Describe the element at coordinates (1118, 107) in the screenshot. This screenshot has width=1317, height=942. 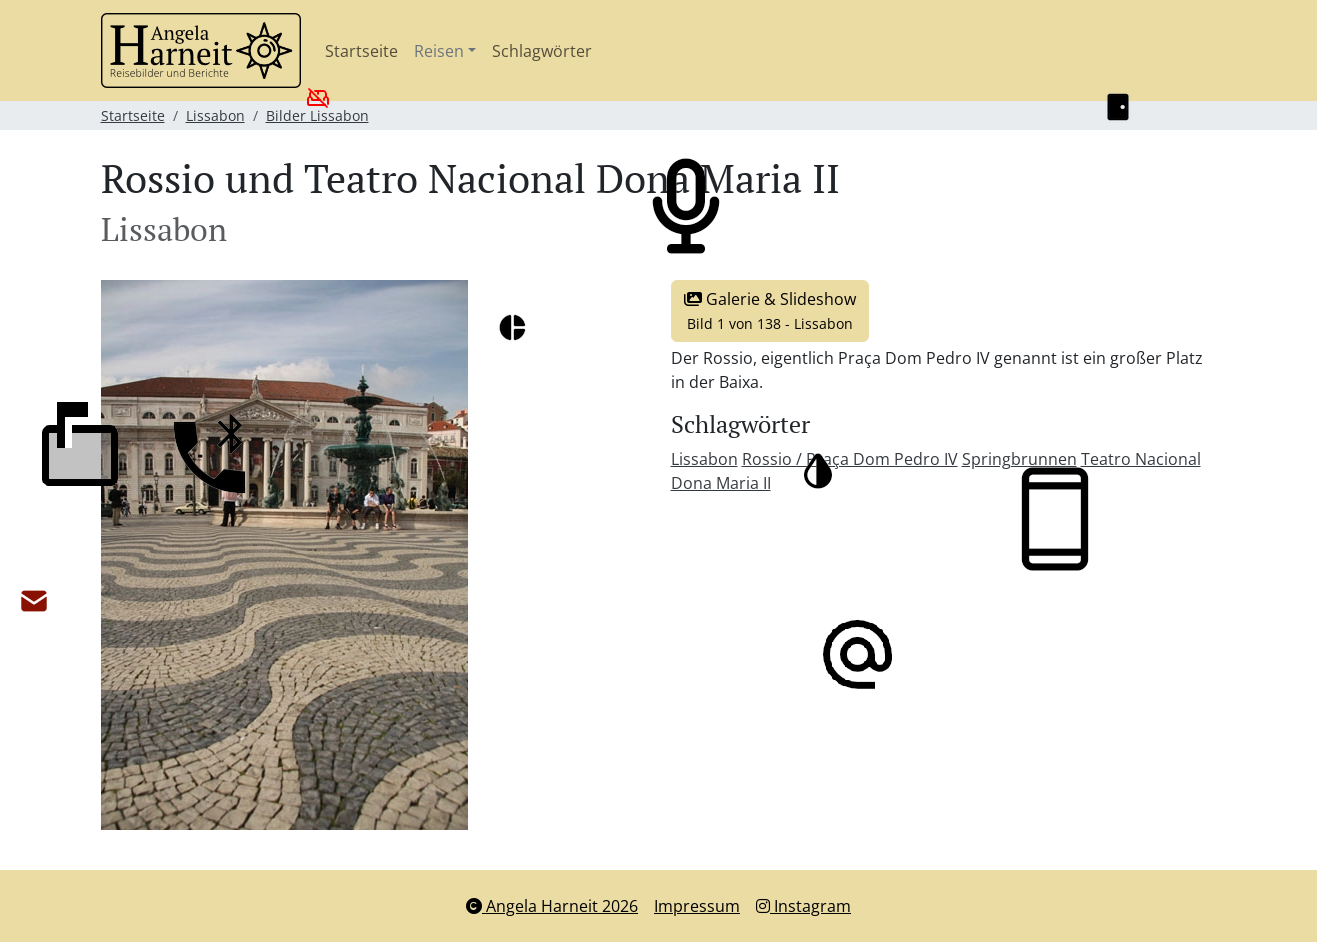
I see `door sensor status indicator` at that location.